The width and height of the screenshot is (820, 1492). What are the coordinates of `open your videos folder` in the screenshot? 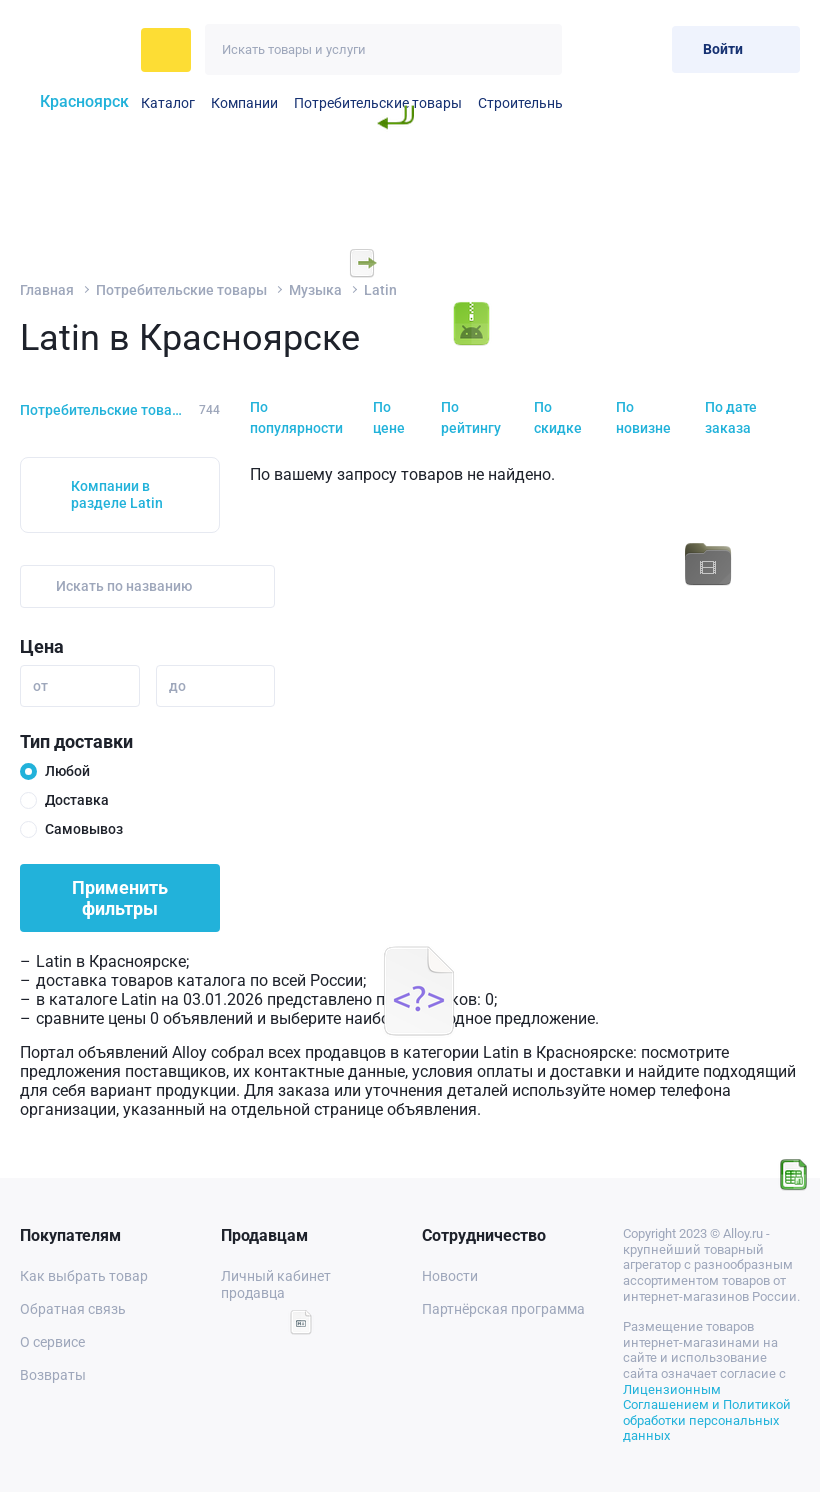 It's located at (708, 564).